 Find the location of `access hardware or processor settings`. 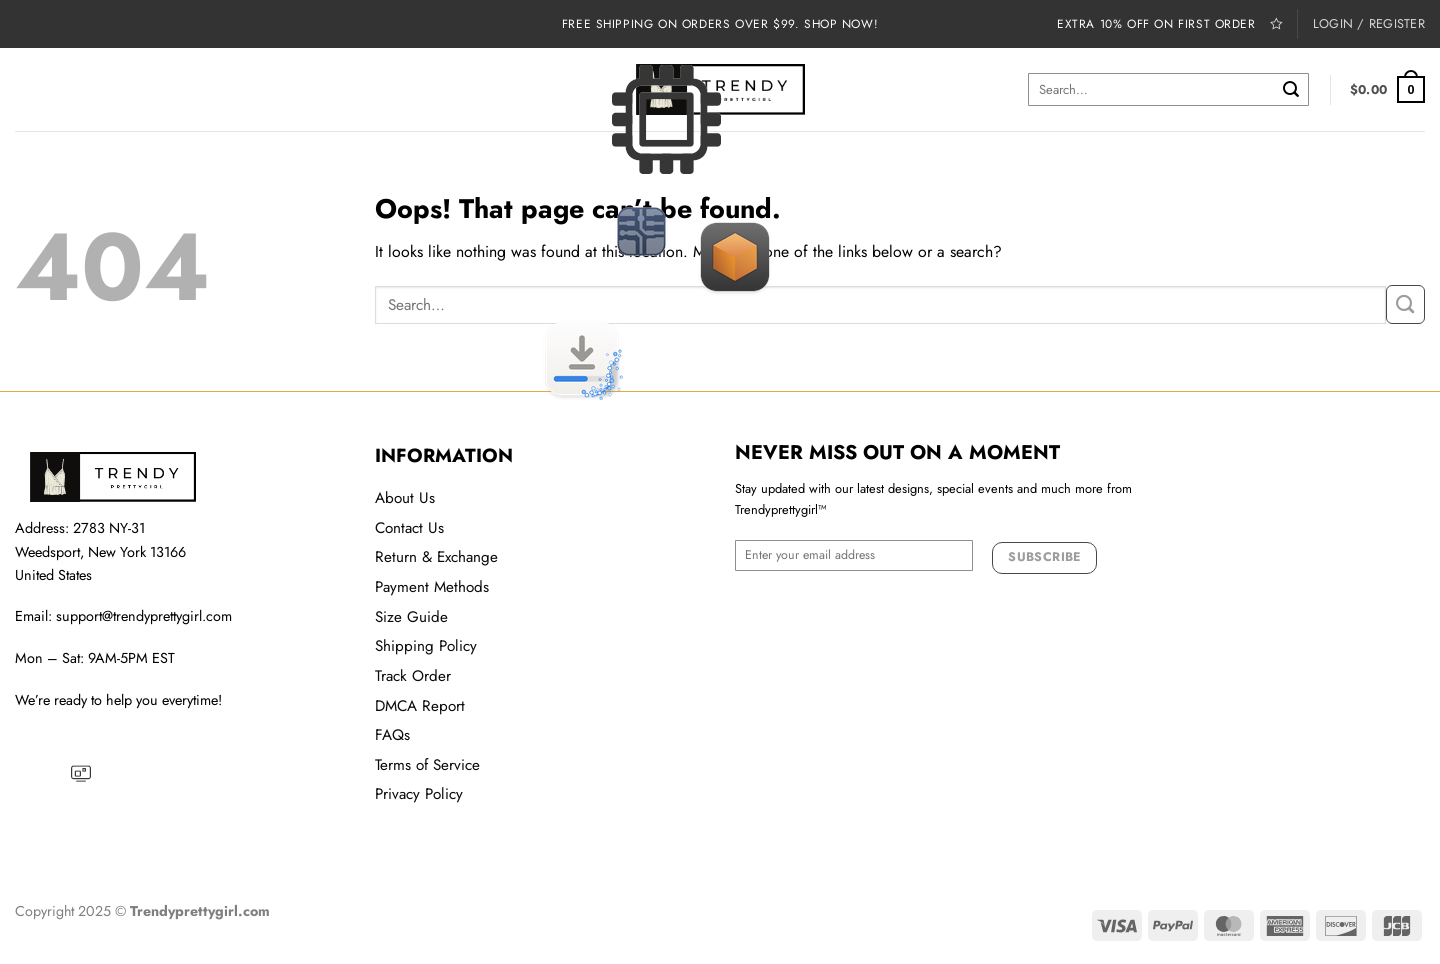

access hardware or processor settings is located at coordinates (666, 119).